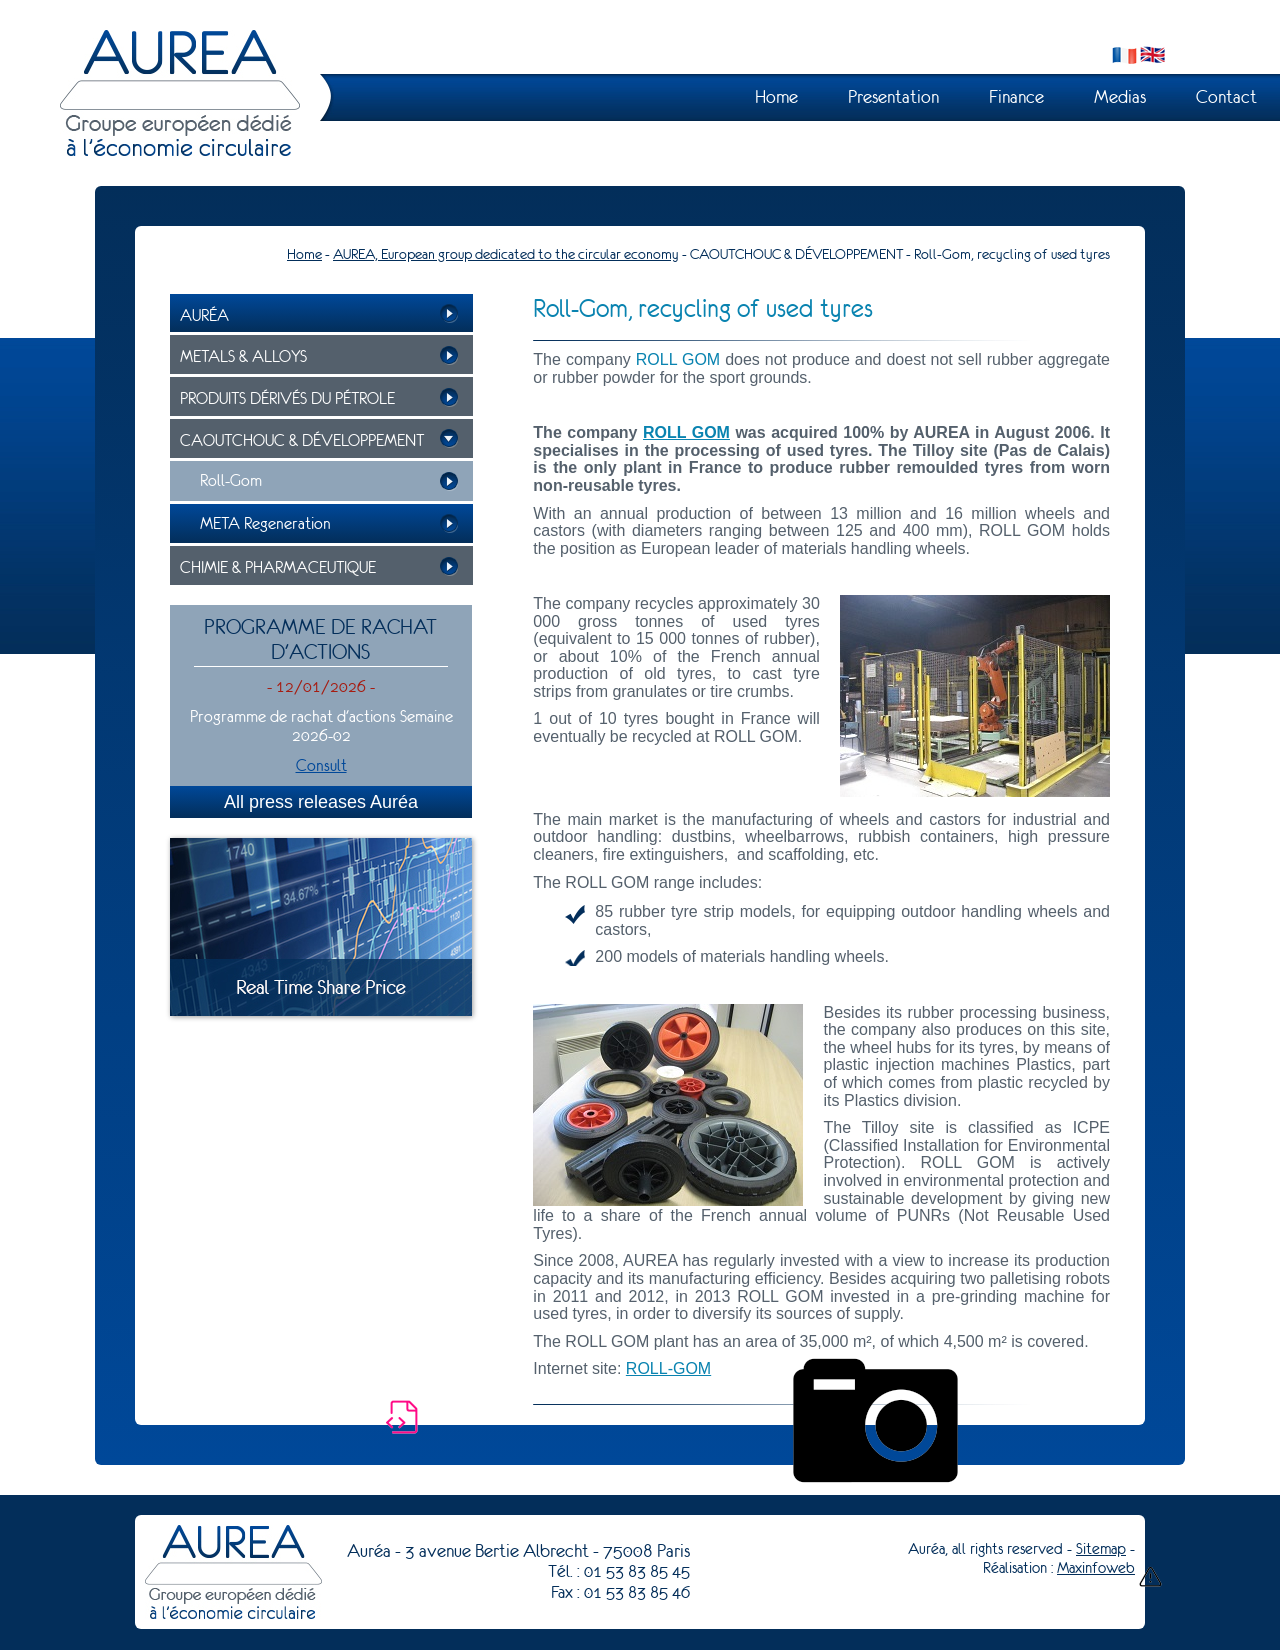 The height and width of the screenshot is (1650, 1280). I want to click on take a photo or access camera, so click(875, 1420).